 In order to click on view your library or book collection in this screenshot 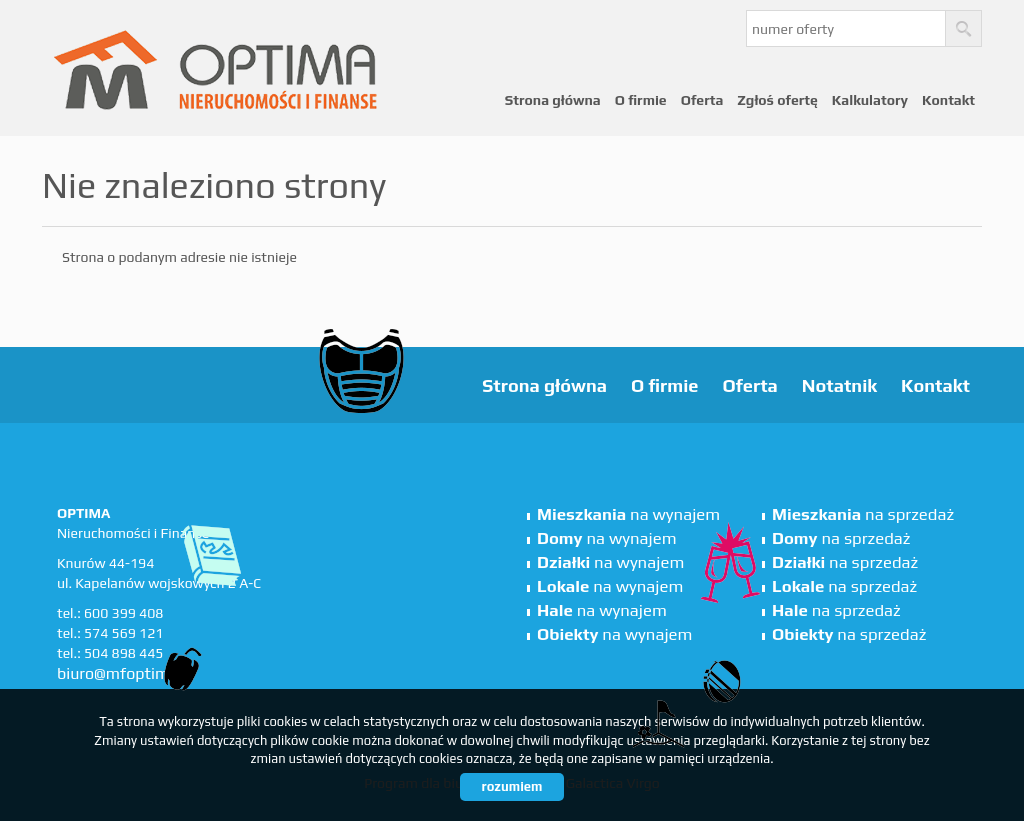, I will do `click(211, 555)`.